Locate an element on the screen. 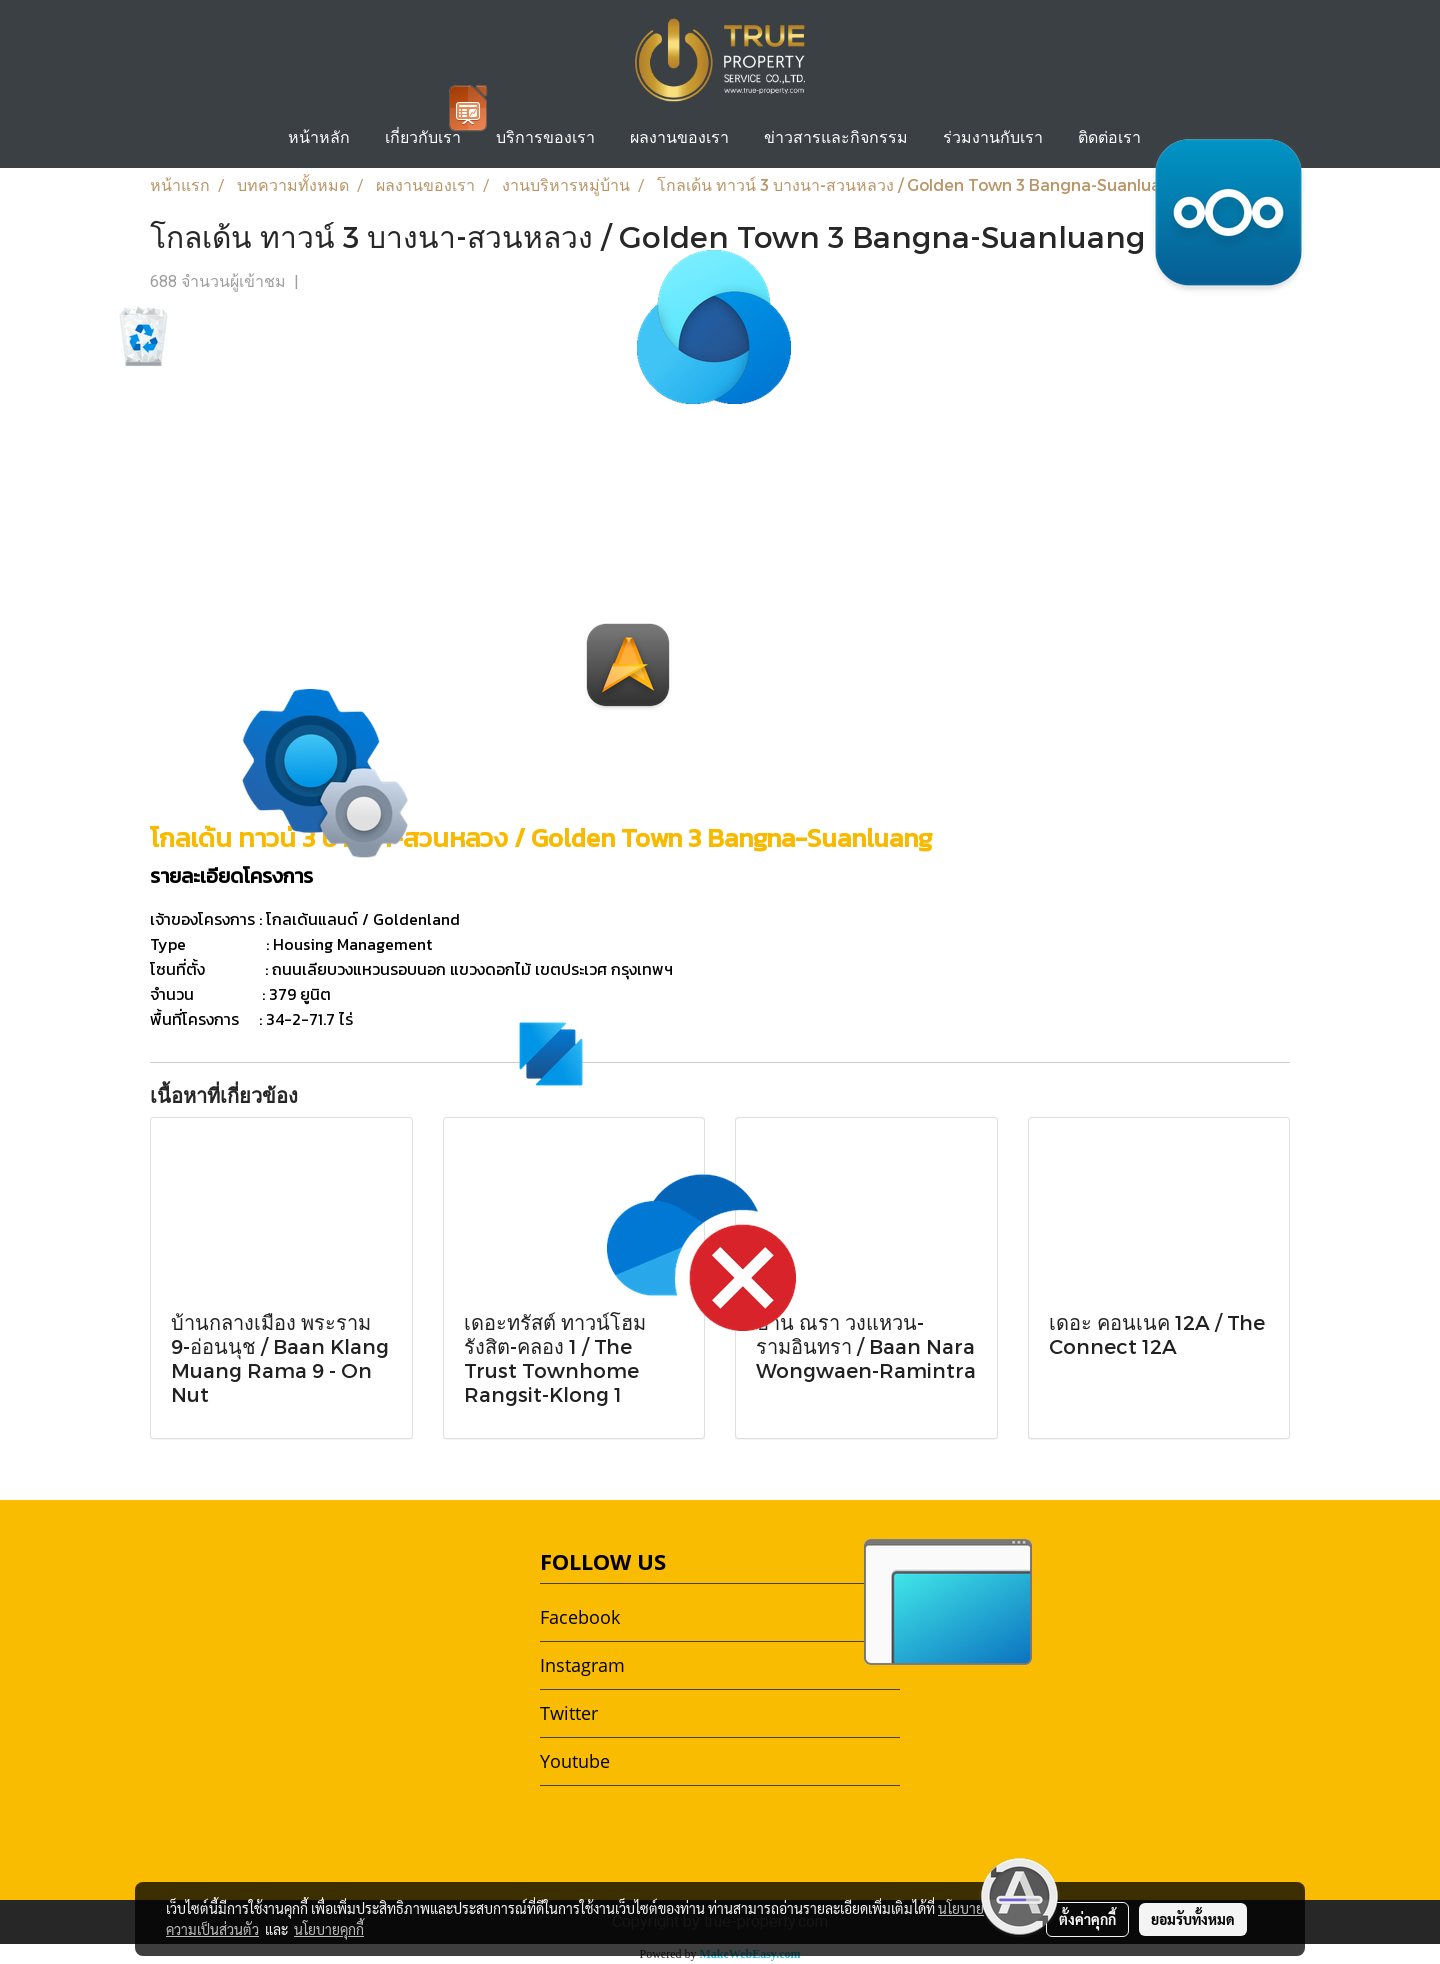 The height and width of the screenshot is (1964, 1440). check for available software updates is located at coordinates (1019, 1896).